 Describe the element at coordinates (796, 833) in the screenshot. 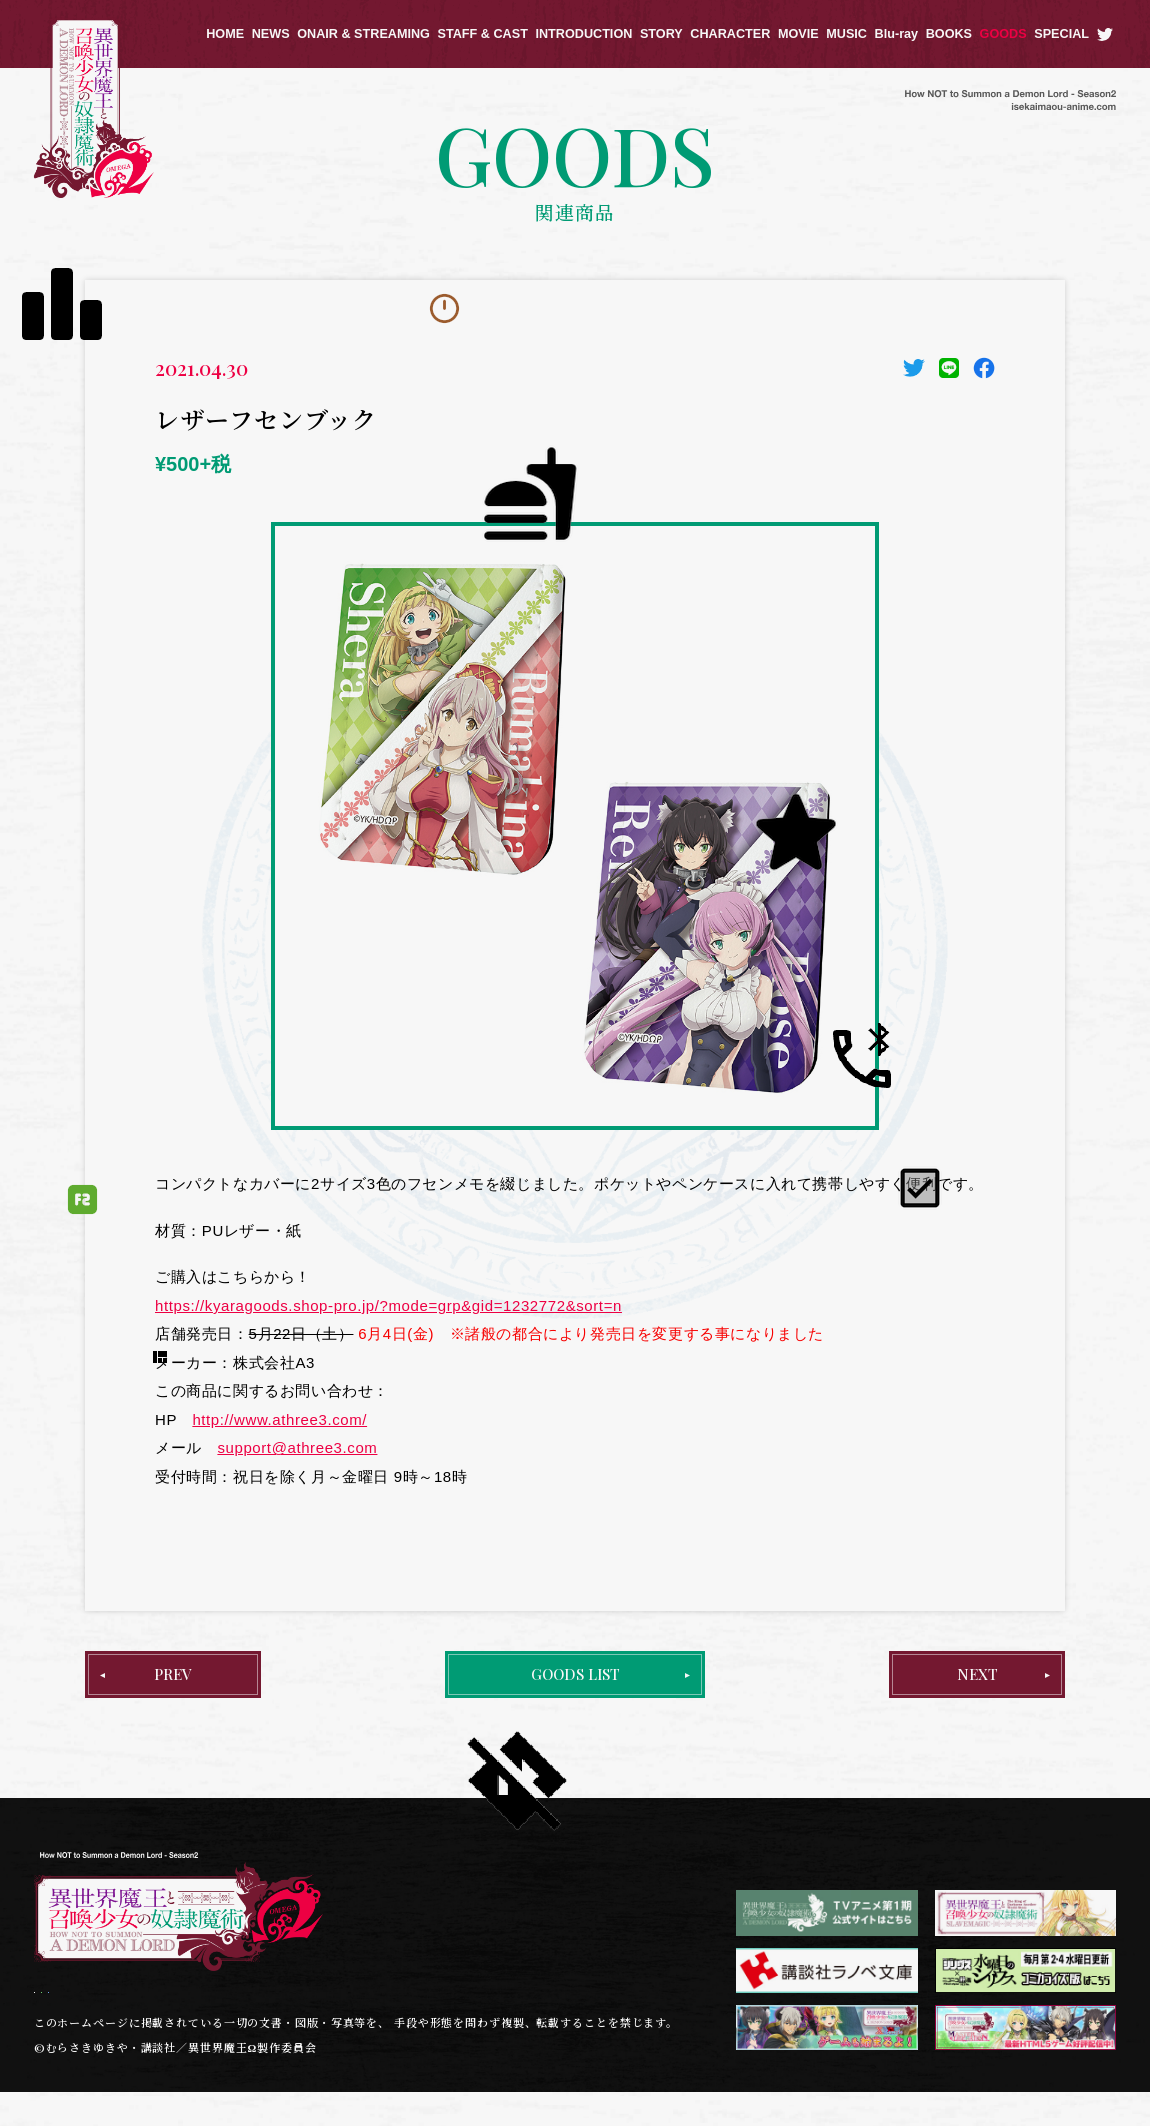

I see `add item to favorites` at that location.